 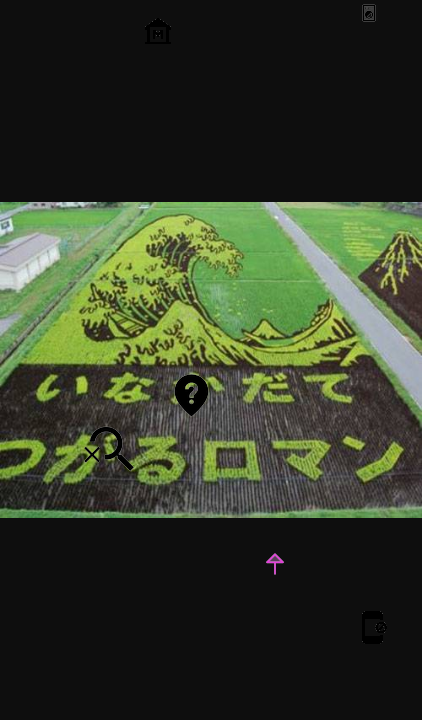 What do you see at coordinates (191, 395) in the screenshot?
I see `indicates an unknown or unidentified location` at bounding box center [191, 395].